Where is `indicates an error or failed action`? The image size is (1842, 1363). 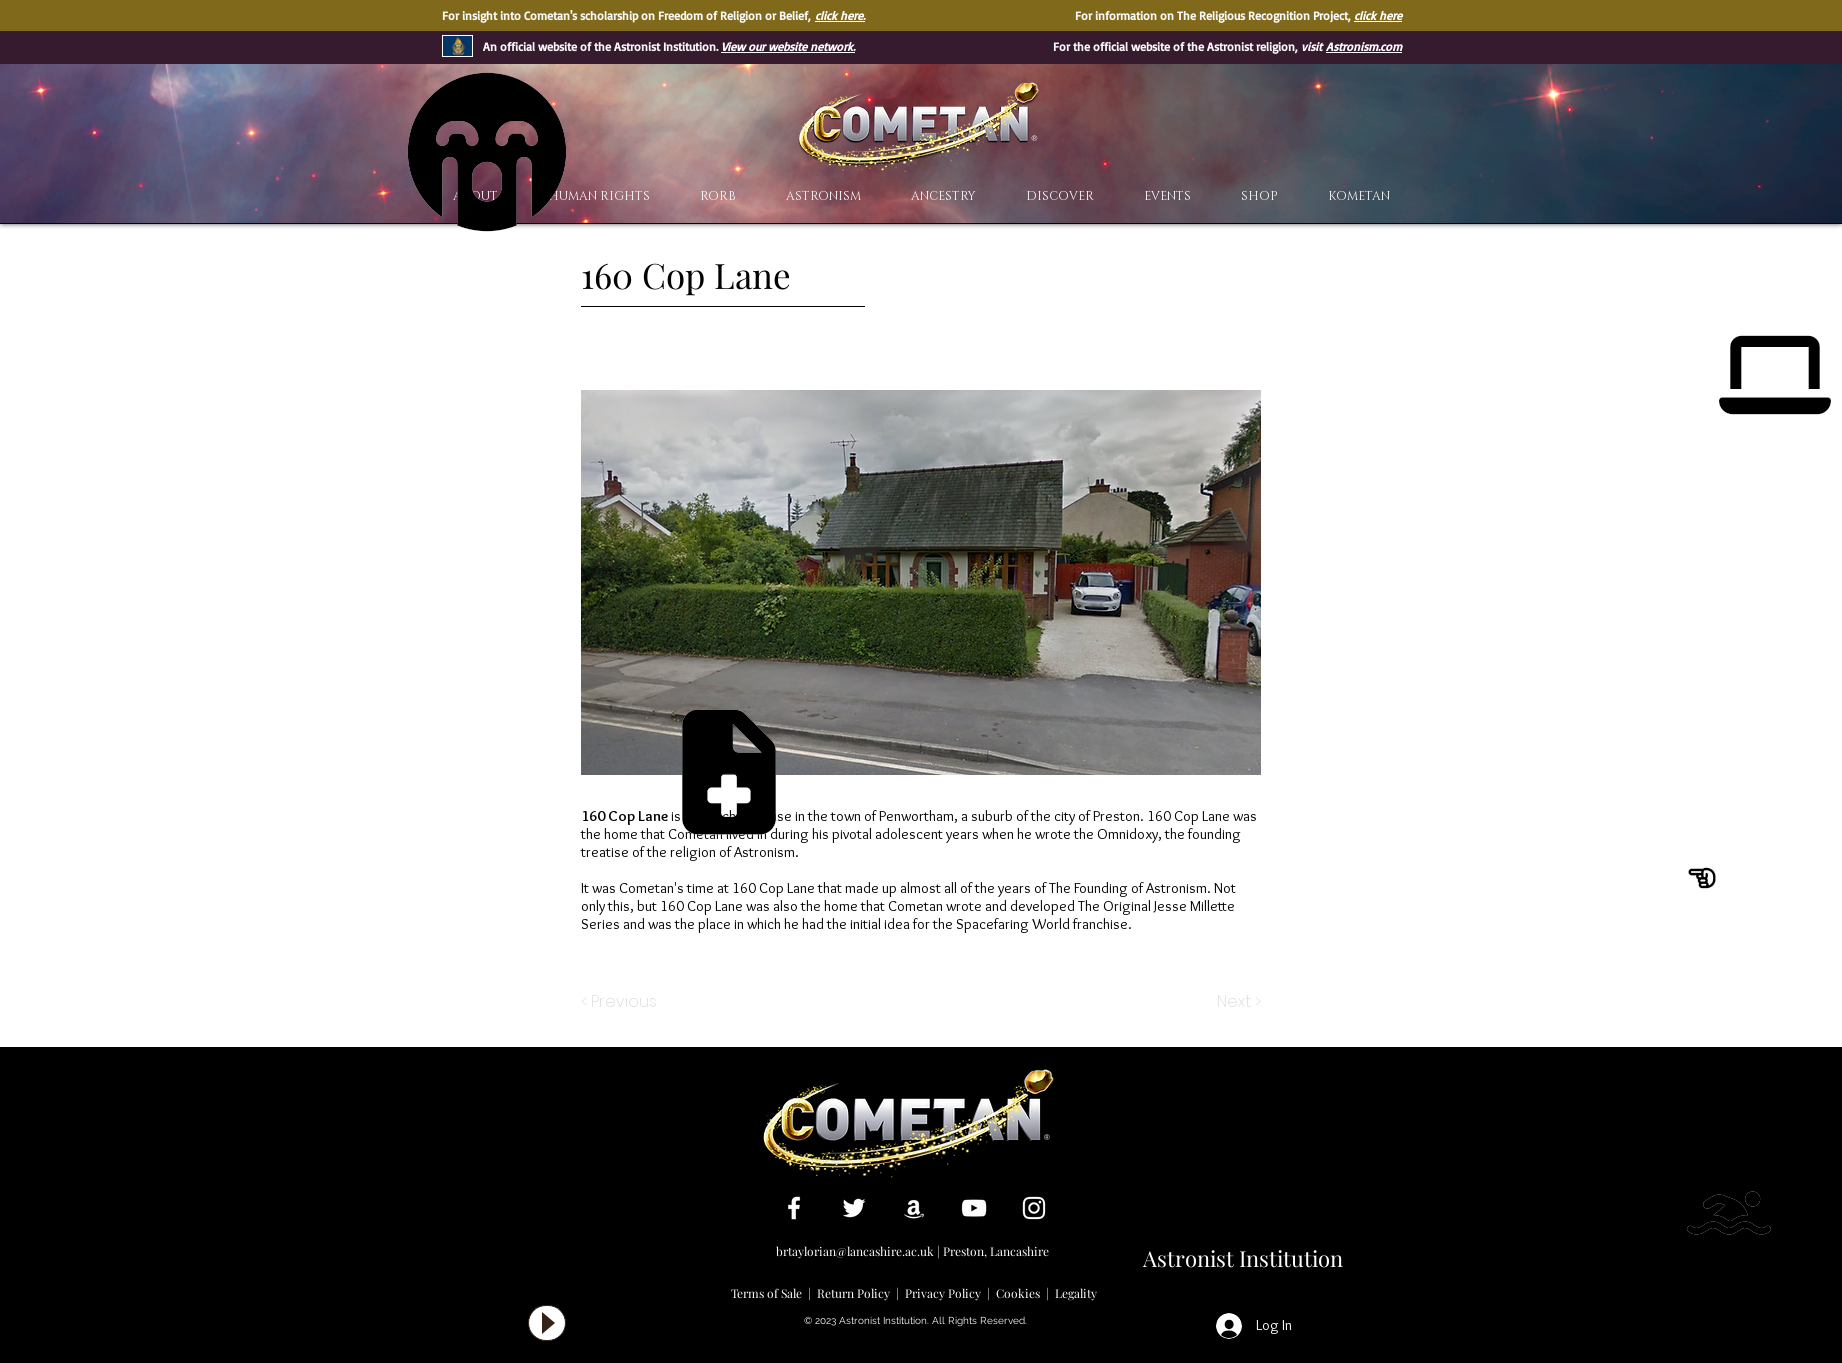
indicates an error or failed action is located at coordinates (487, 152).